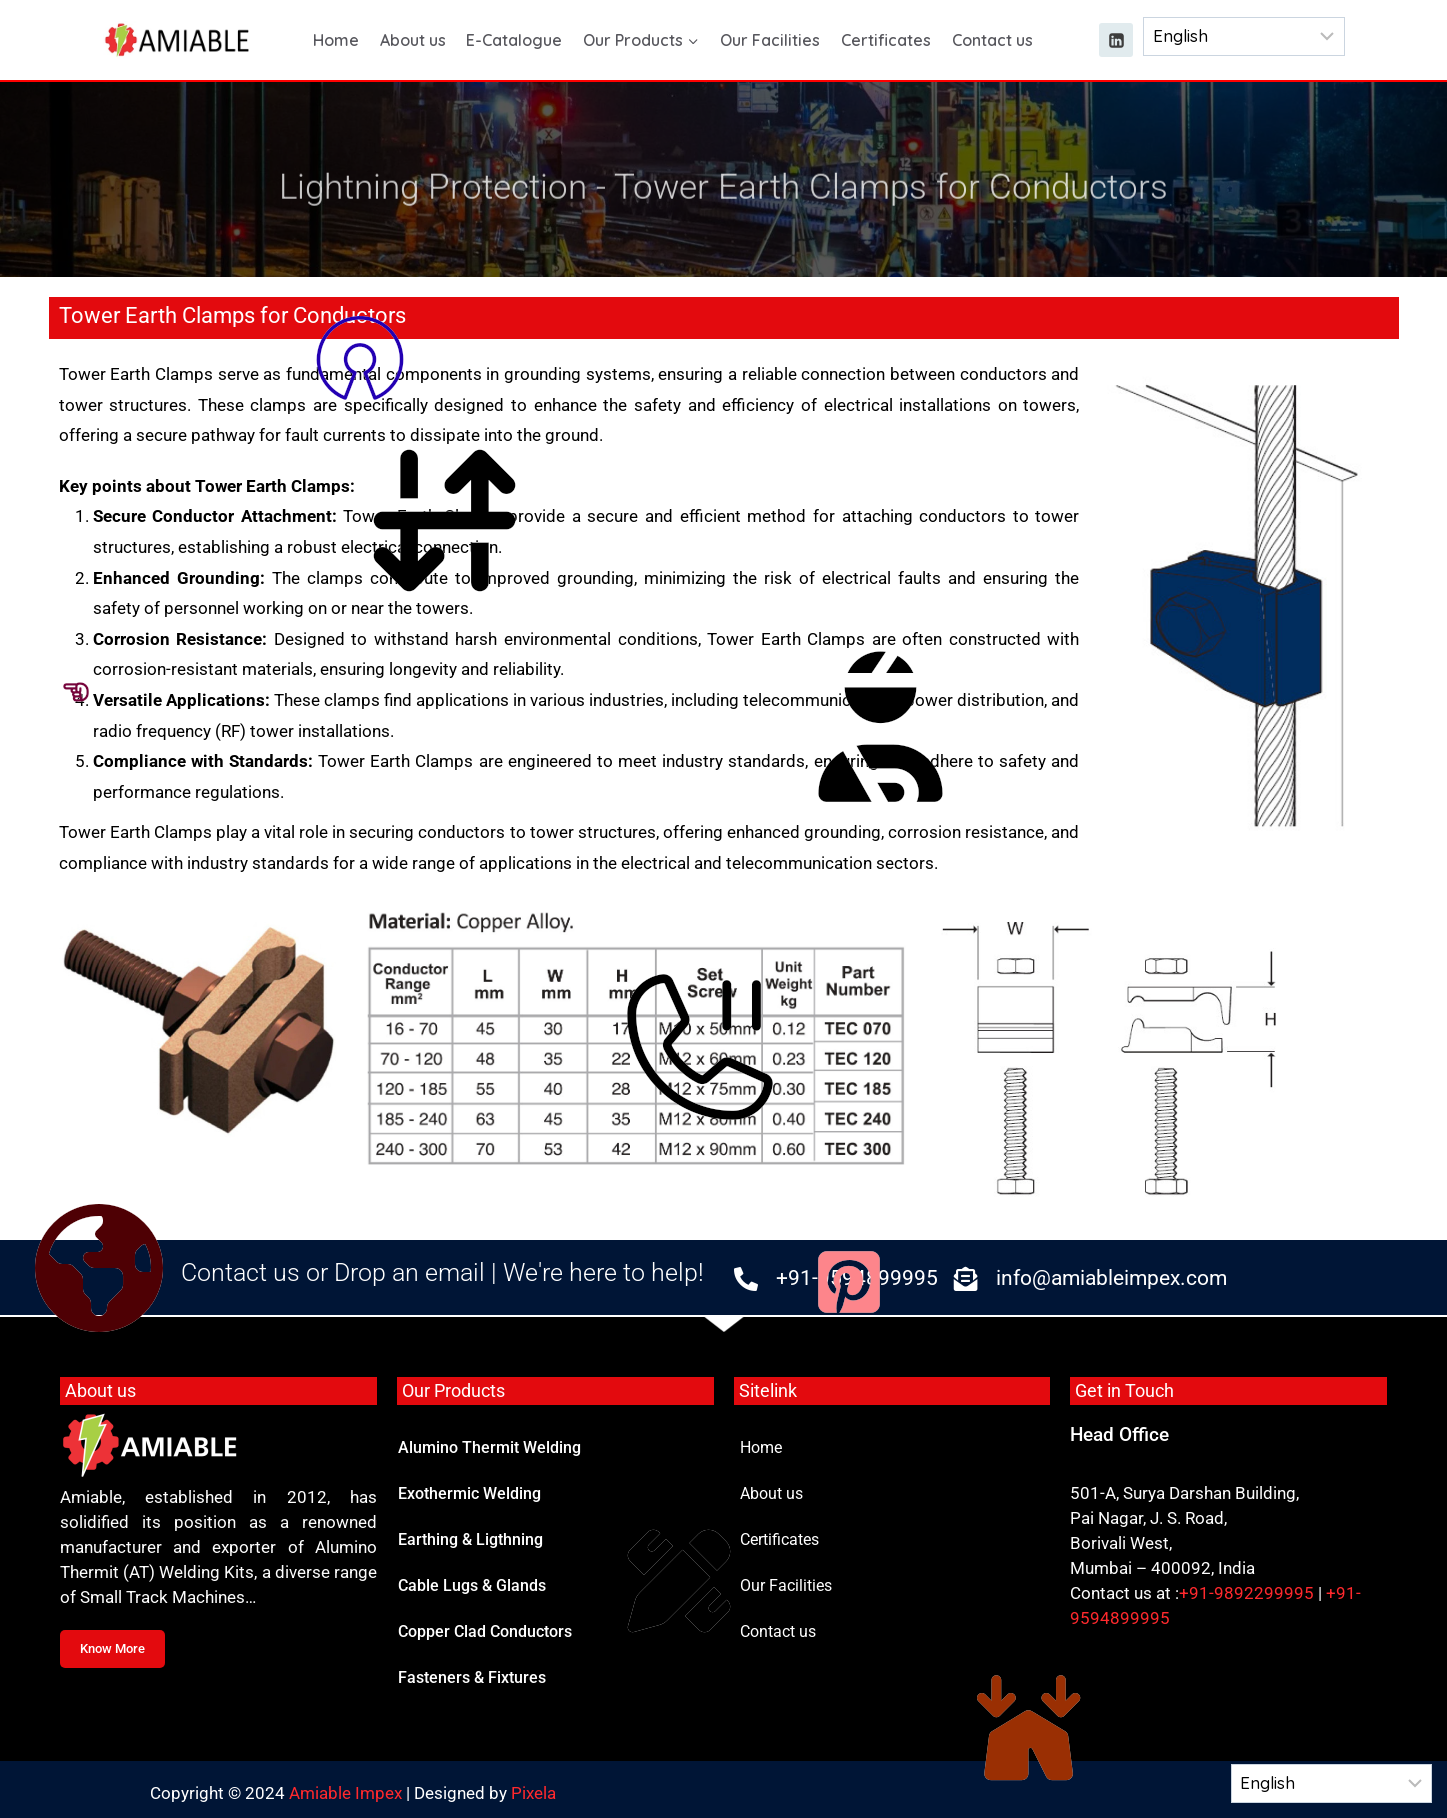 The width and height of the screenshot is (1447, 1818). What do you see at coordinates (99, 1268) in the screenshot?
I see `switch to global or worldwide view` at bounding box center [99, 1268].